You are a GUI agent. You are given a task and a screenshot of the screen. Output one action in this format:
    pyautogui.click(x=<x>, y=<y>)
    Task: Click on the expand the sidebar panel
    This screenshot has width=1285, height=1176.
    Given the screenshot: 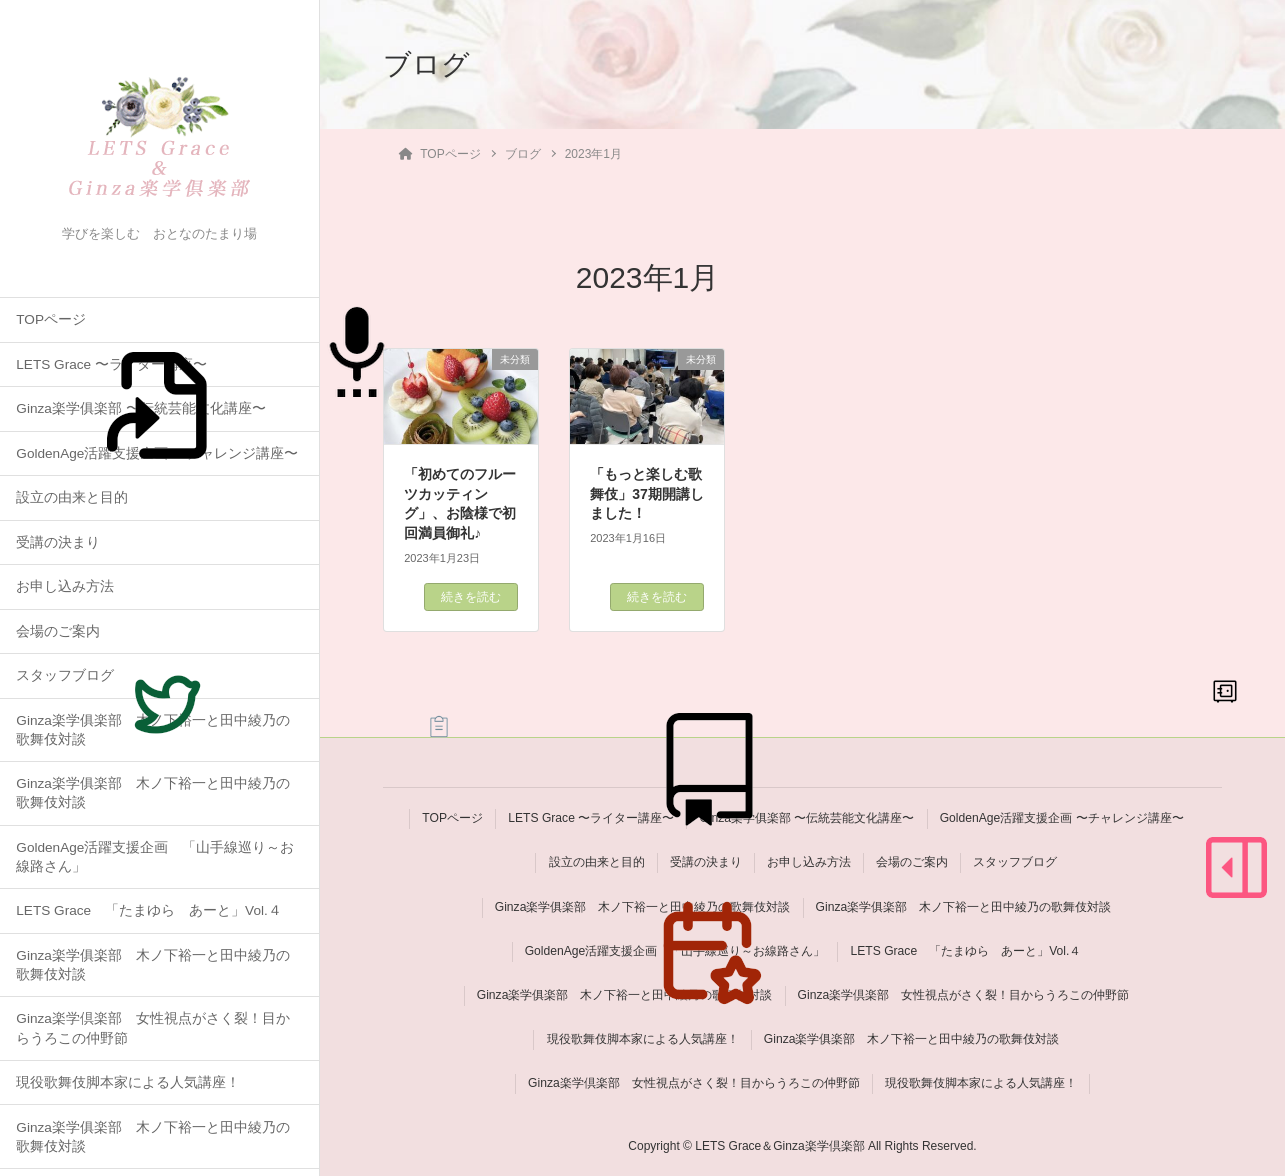 What is the action you would take?
    pyautogui.click(x=1236, y=867)
    